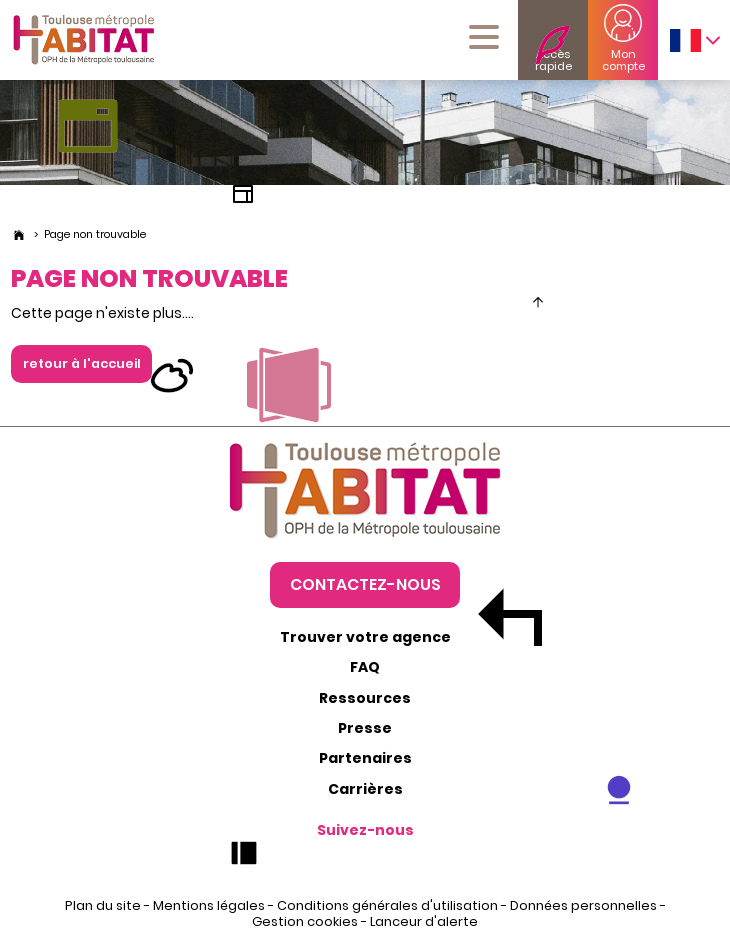 This screenshot has width=730, height=943. I want to click on scroll to top of page, so click(538, 302).